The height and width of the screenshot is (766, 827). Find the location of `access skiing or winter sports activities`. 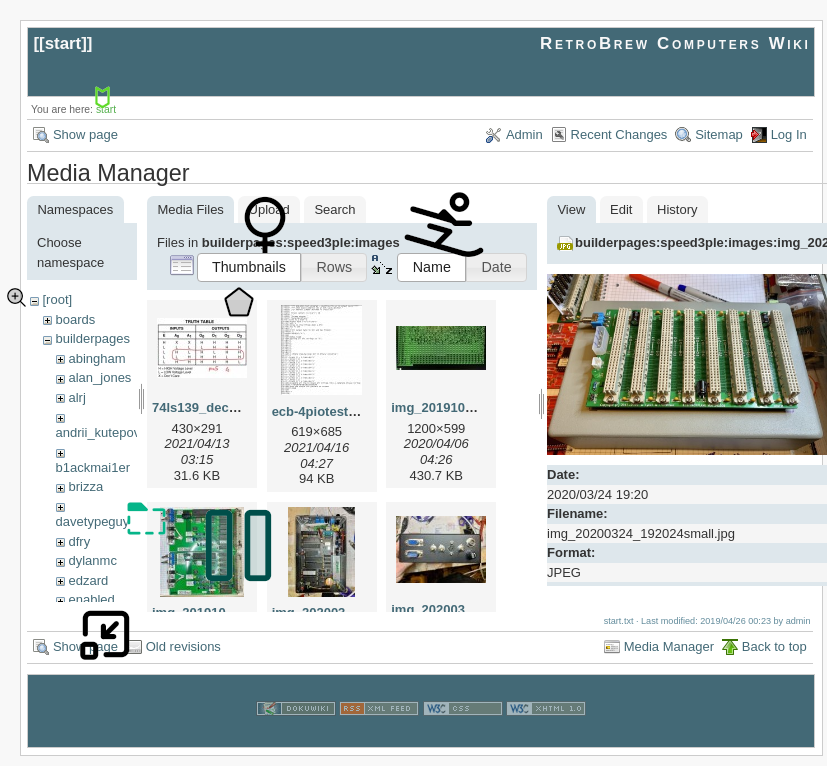

access skiing or winter sports activities is located at coordinates (444, 226).